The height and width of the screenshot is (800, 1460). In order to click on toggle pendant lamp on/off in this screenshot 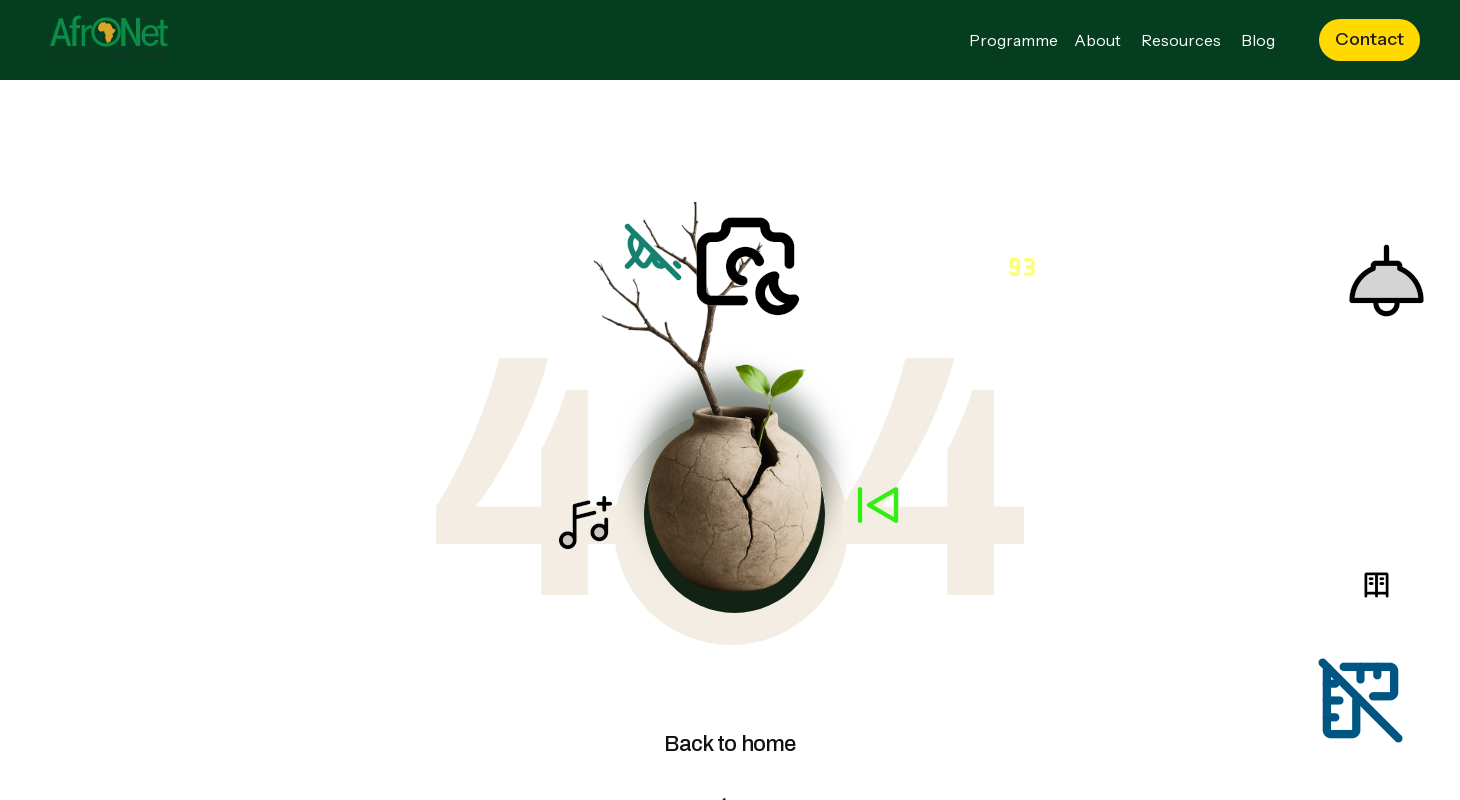, I will do `click(1386, 284)`.